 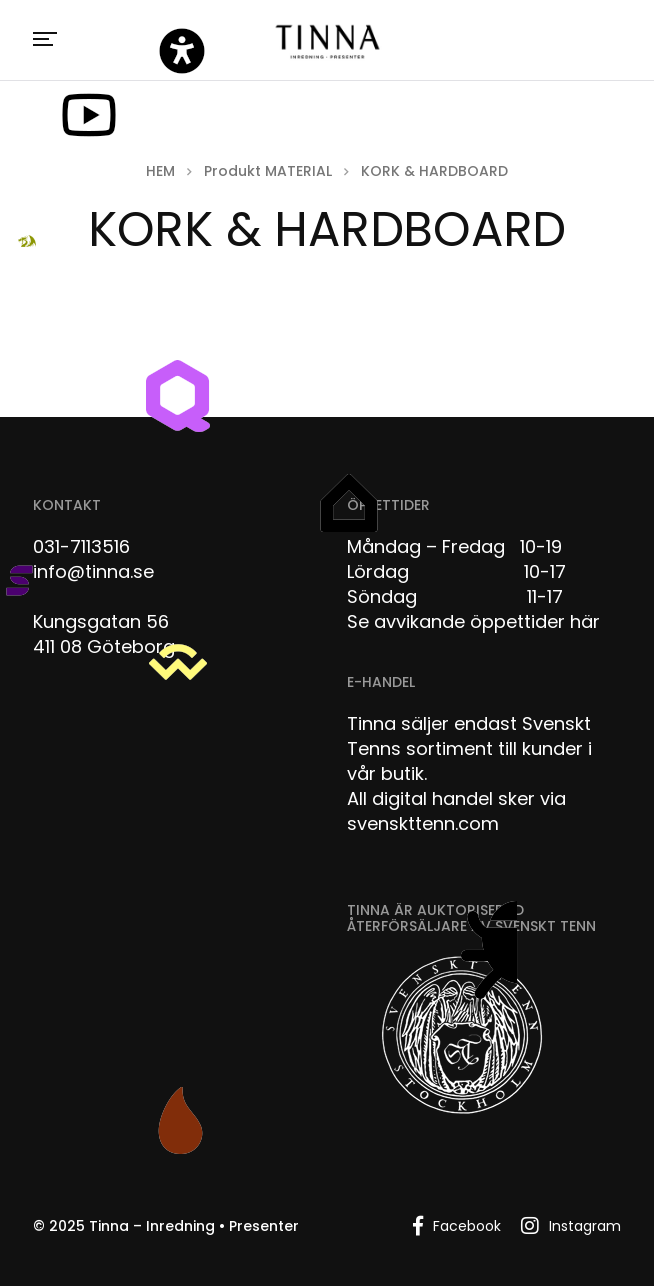 I want to click on enable accessibility features, so click(x=182, y=51).